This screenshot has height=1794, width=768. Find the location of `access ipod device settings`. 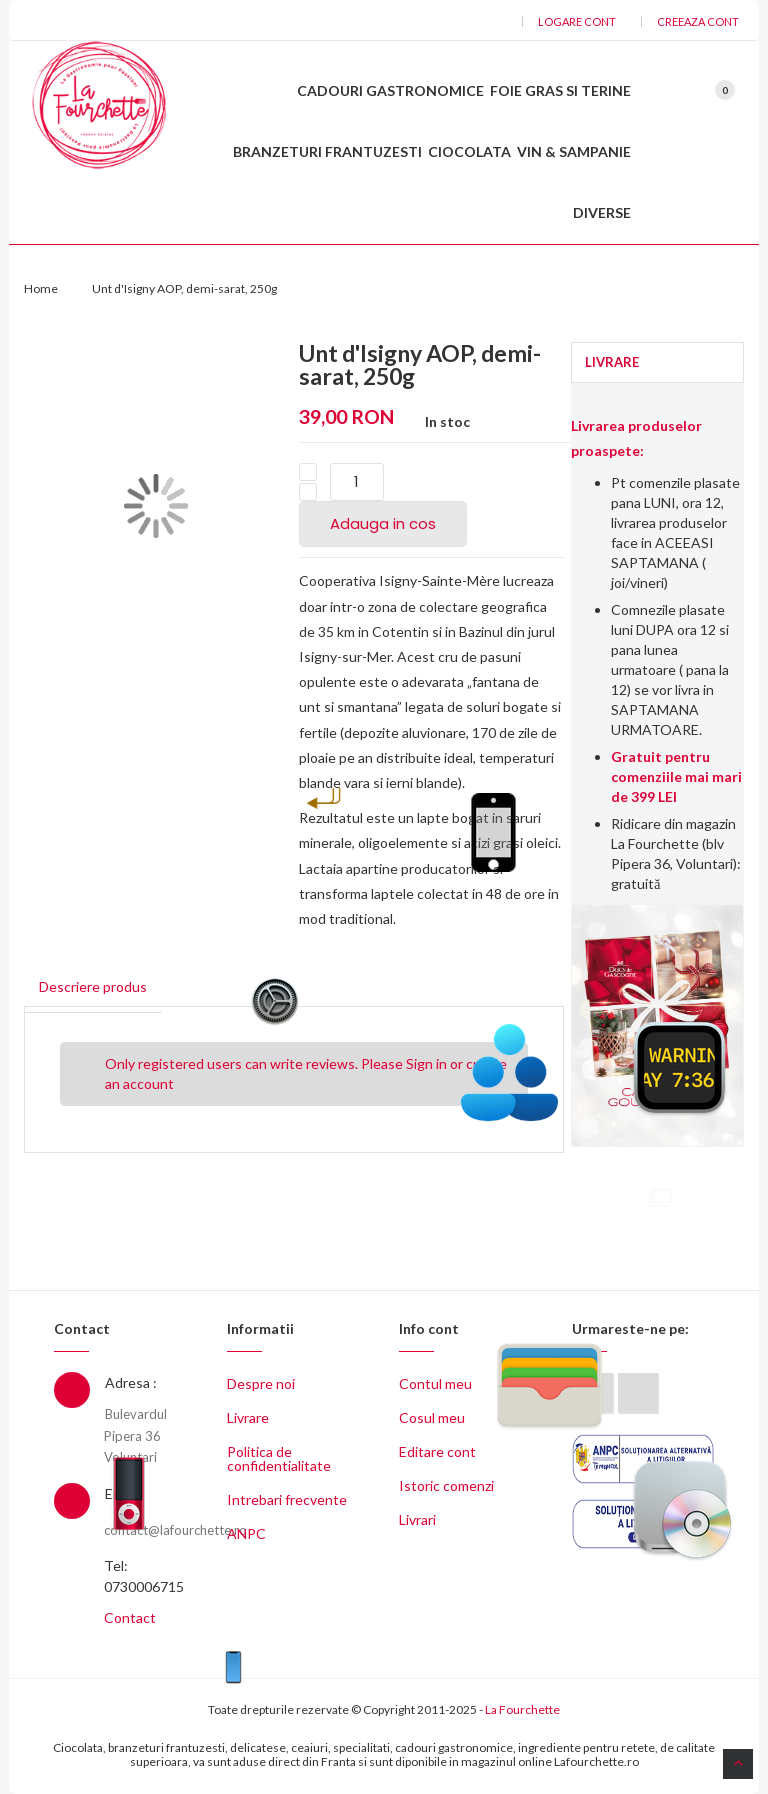

access ipod device settings is located at coordinates (128, 1494).